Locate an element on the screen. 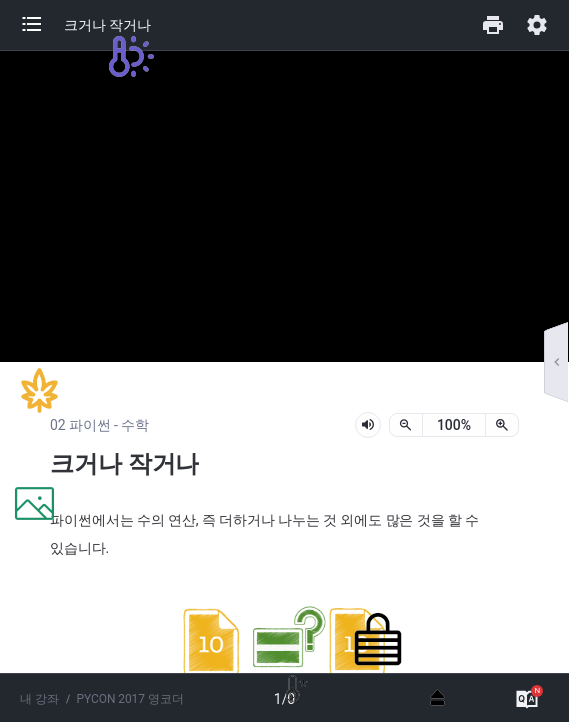 The width and height of the screenshot is (569, 722). indicates cannabis-related content or products is located at coordinates (39, 390).